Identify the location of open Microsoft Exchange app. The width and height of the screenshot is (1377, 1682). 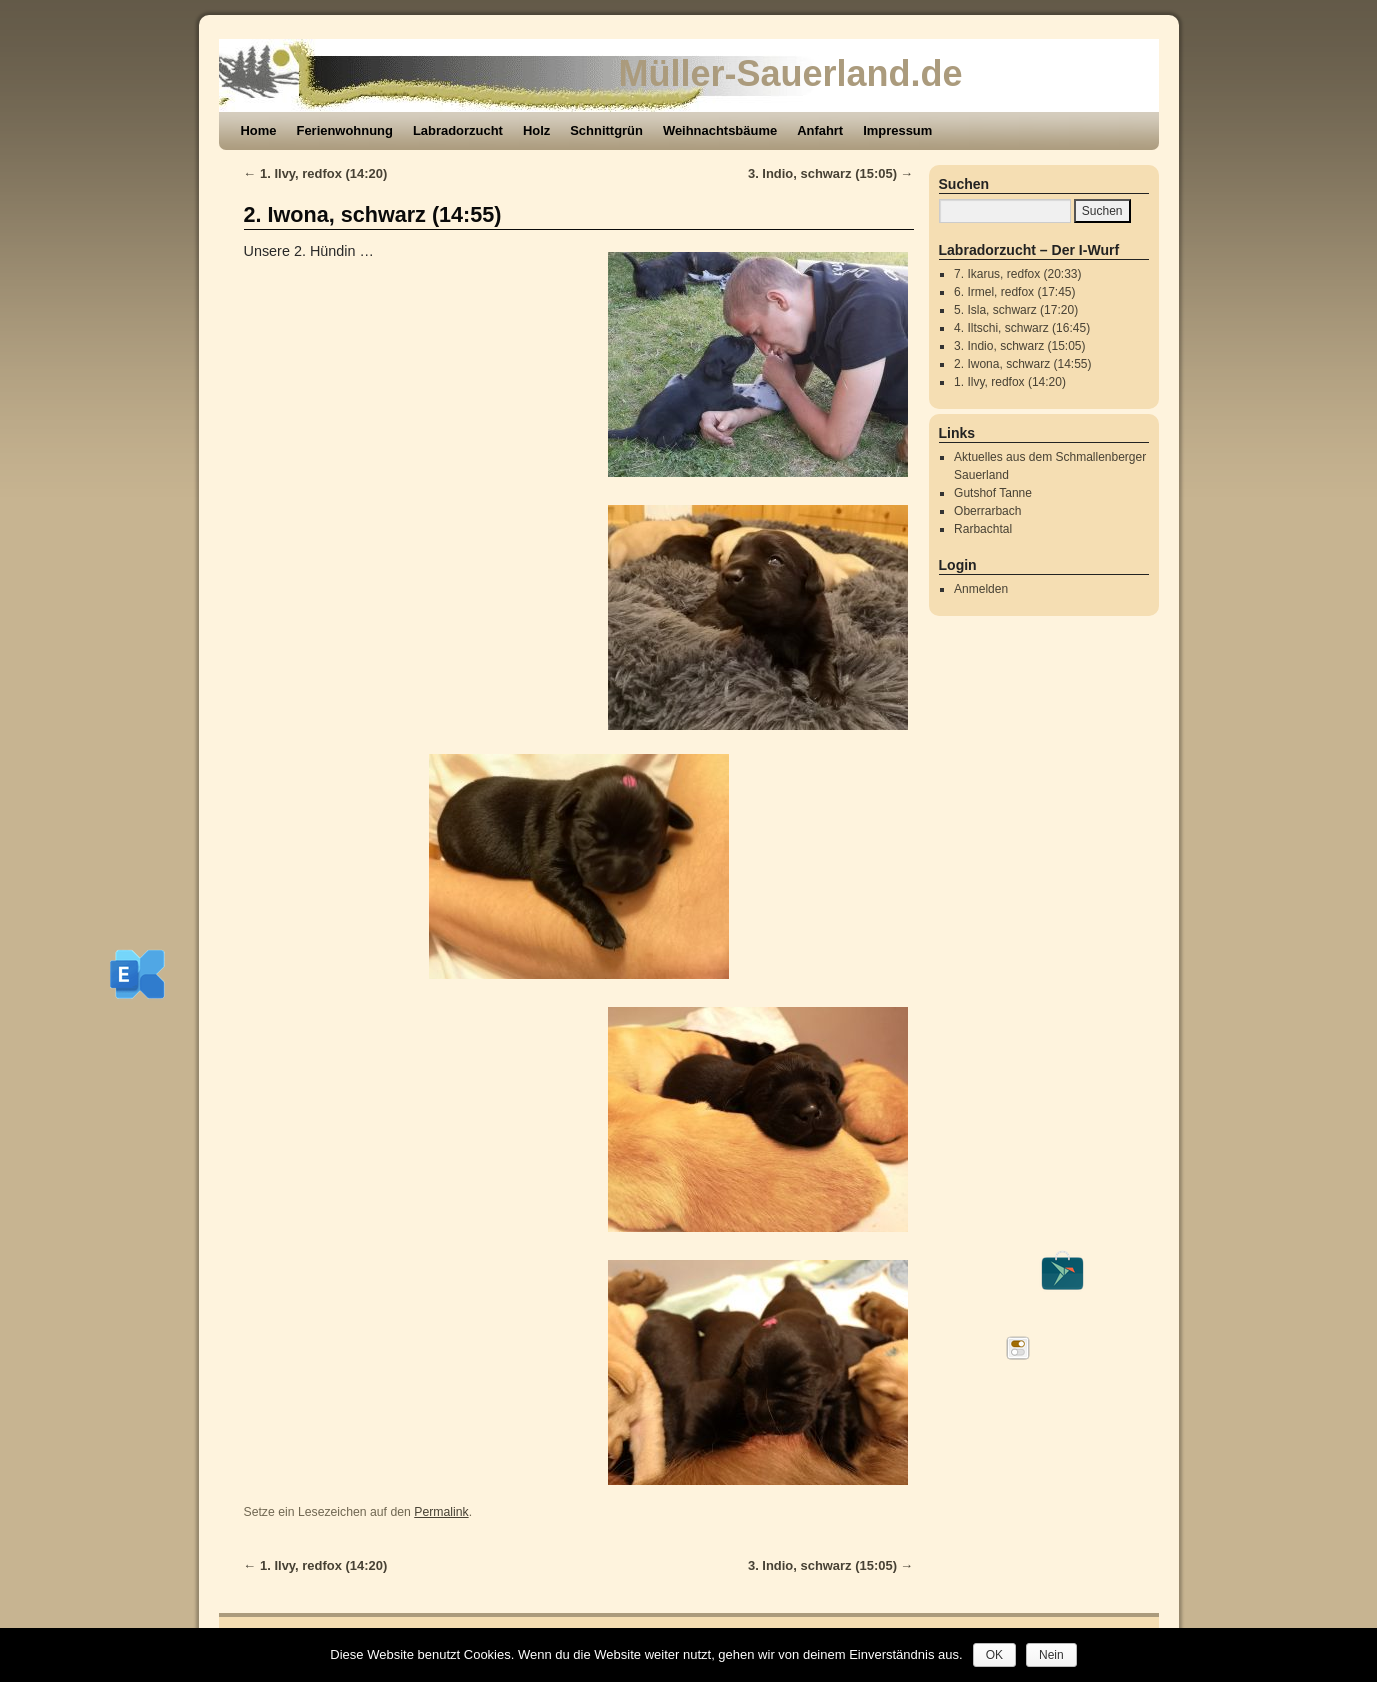
(137, 974).